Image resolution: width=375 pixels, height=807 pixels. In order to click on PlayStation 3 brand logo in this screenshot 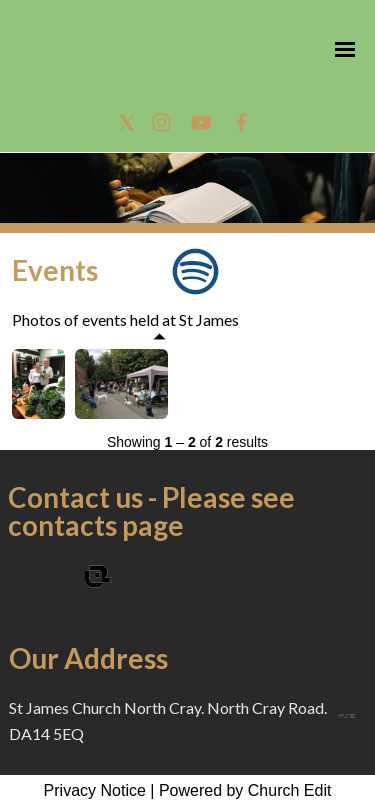, I will do `click(347, 716)`.